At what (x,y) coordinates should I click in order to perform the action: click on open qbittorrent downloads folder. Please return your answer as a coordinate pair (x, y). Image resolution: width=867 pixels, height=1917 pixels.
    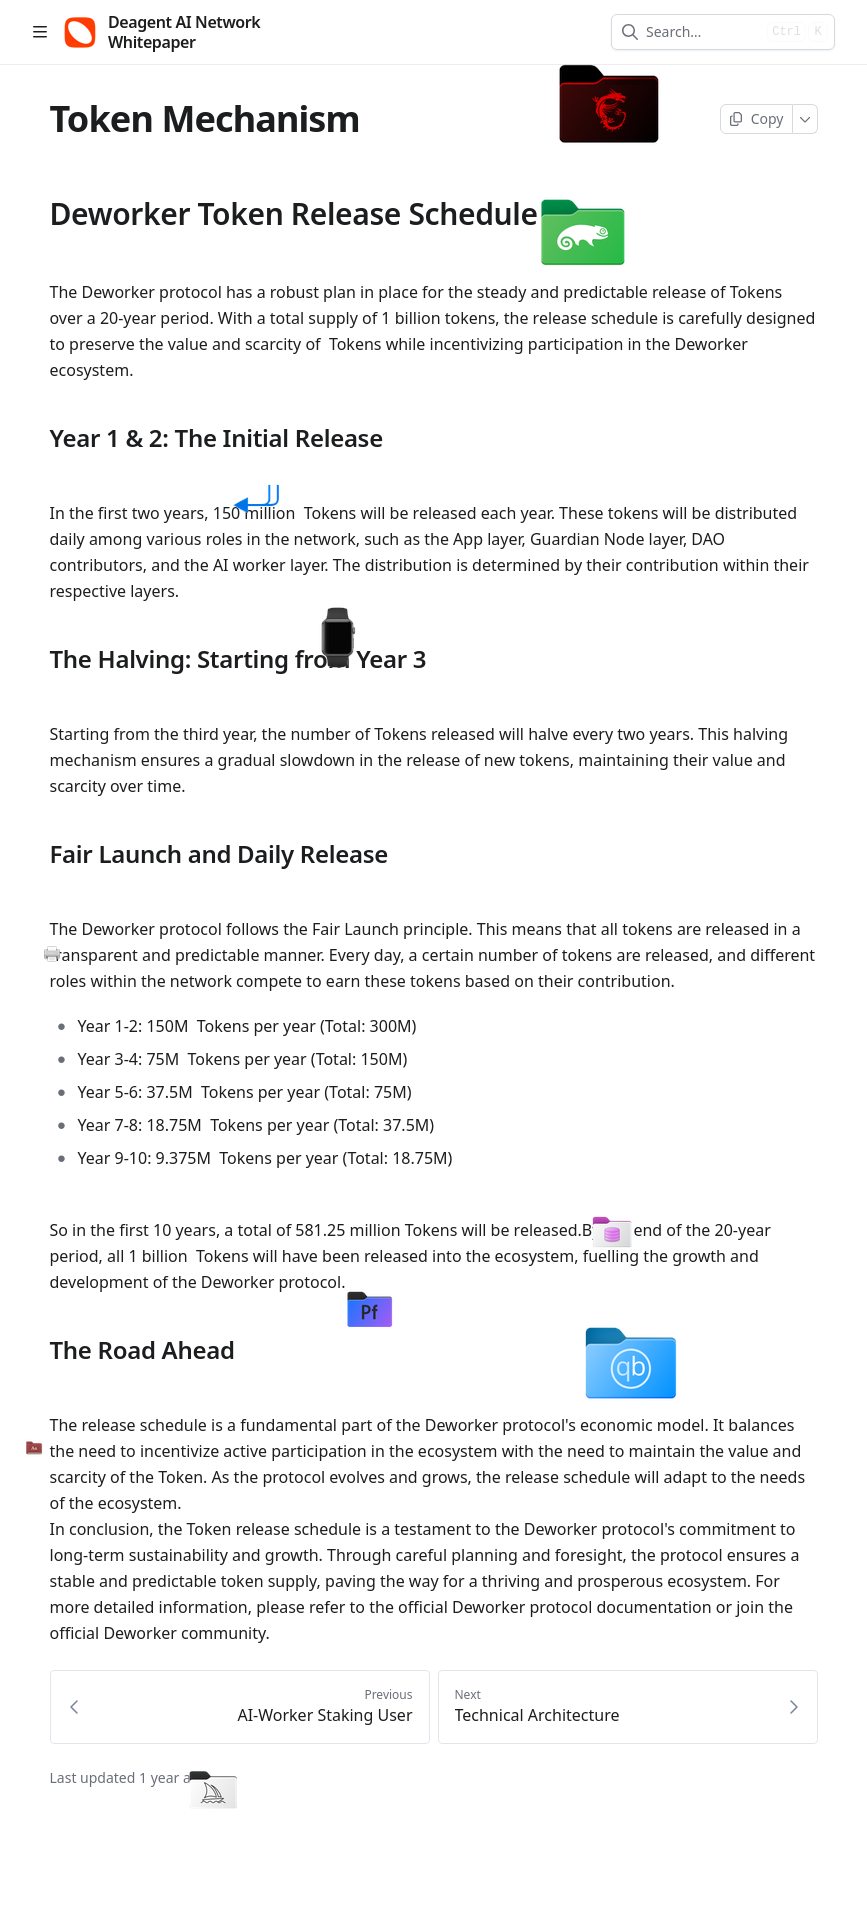
    Looking at the image, I should click on (630, 1365).